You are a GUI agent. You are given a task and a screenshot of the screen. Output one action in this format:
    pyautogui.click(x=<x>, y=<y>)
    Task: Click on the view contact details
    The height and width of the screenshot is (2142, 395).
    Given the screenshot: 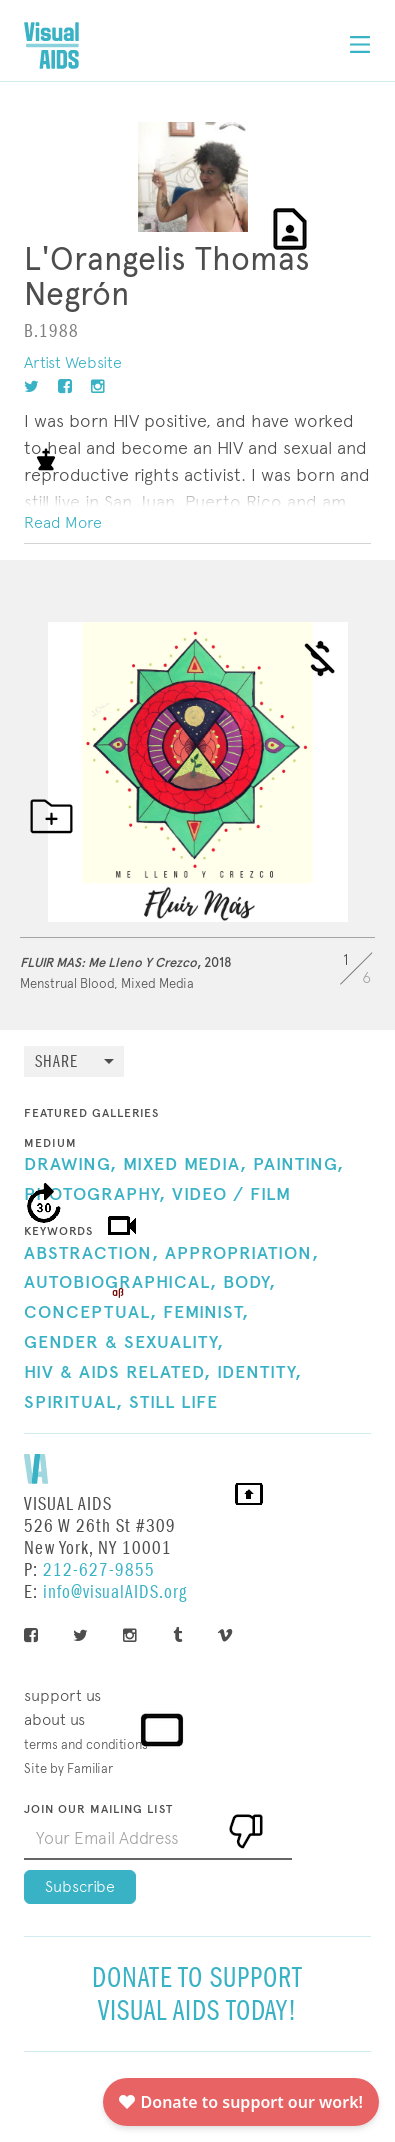 What is the action you would take?
    pyautogui.click(x=290, y=229)
    